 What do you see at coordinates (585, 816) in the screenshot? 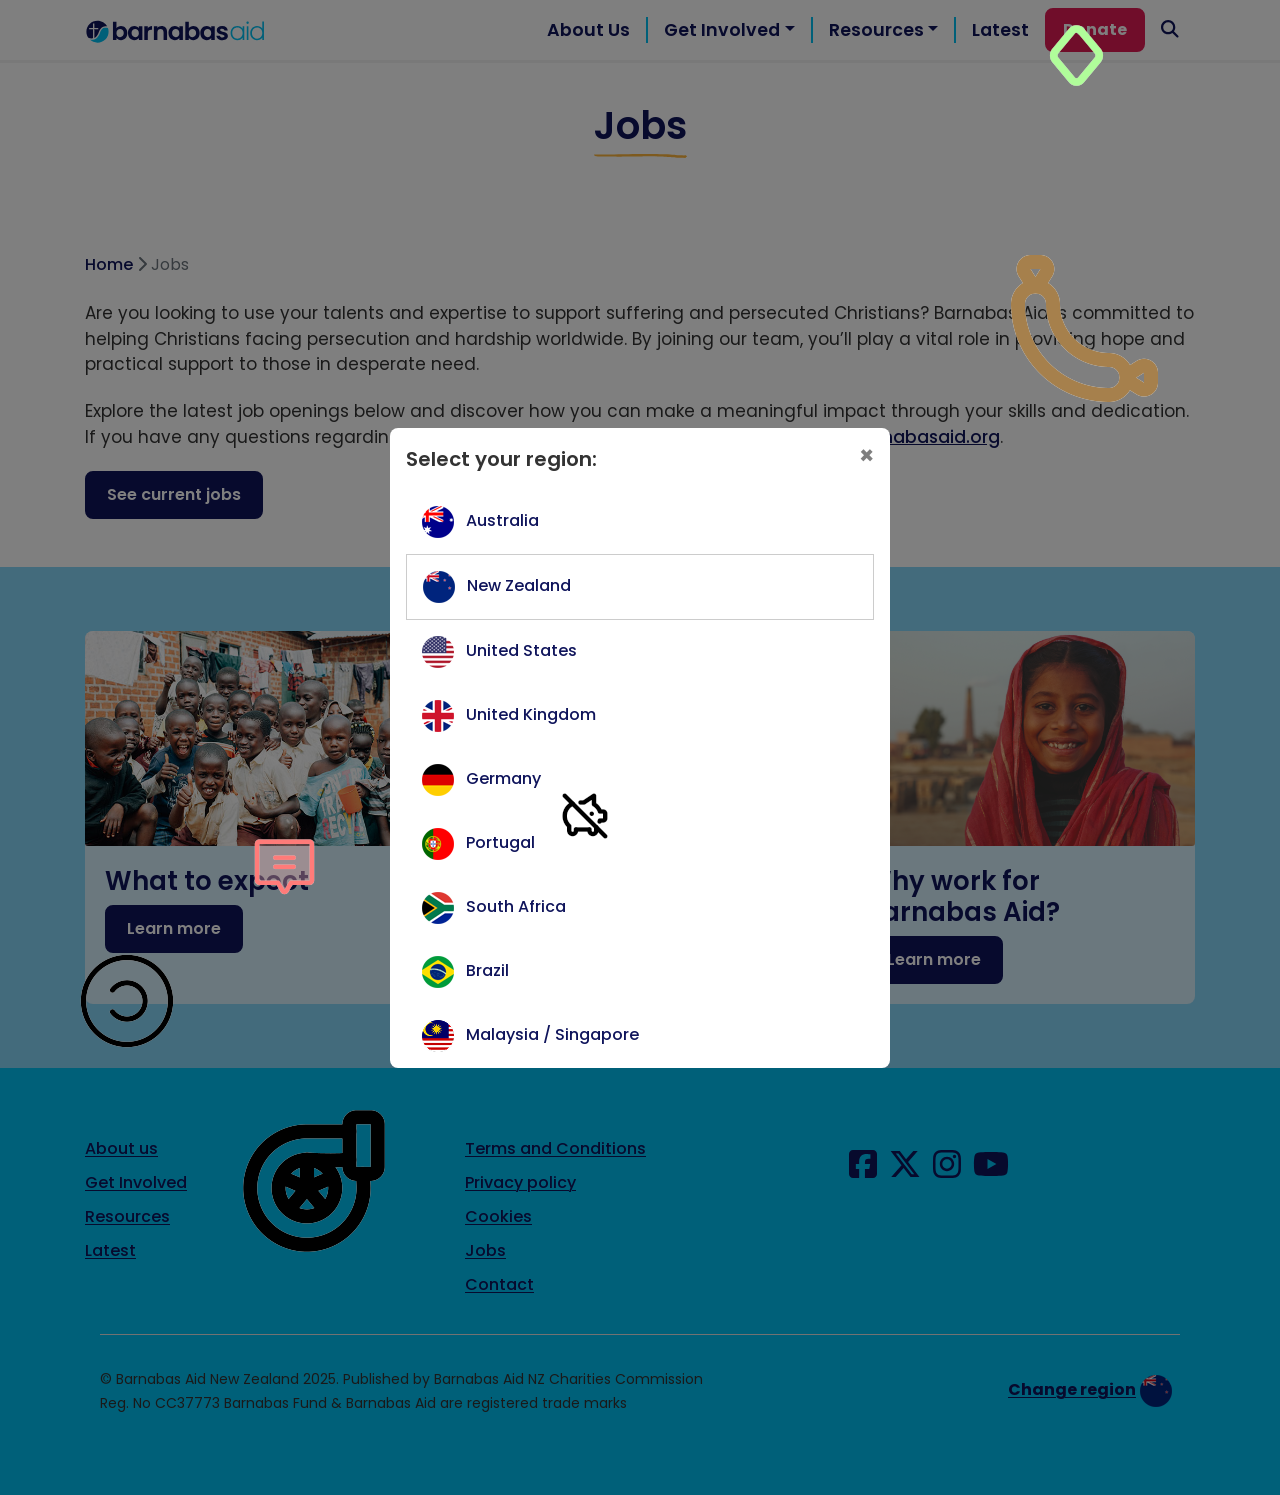
I see `disable piggy bank or savings feature` at bounding box center [585, 816].